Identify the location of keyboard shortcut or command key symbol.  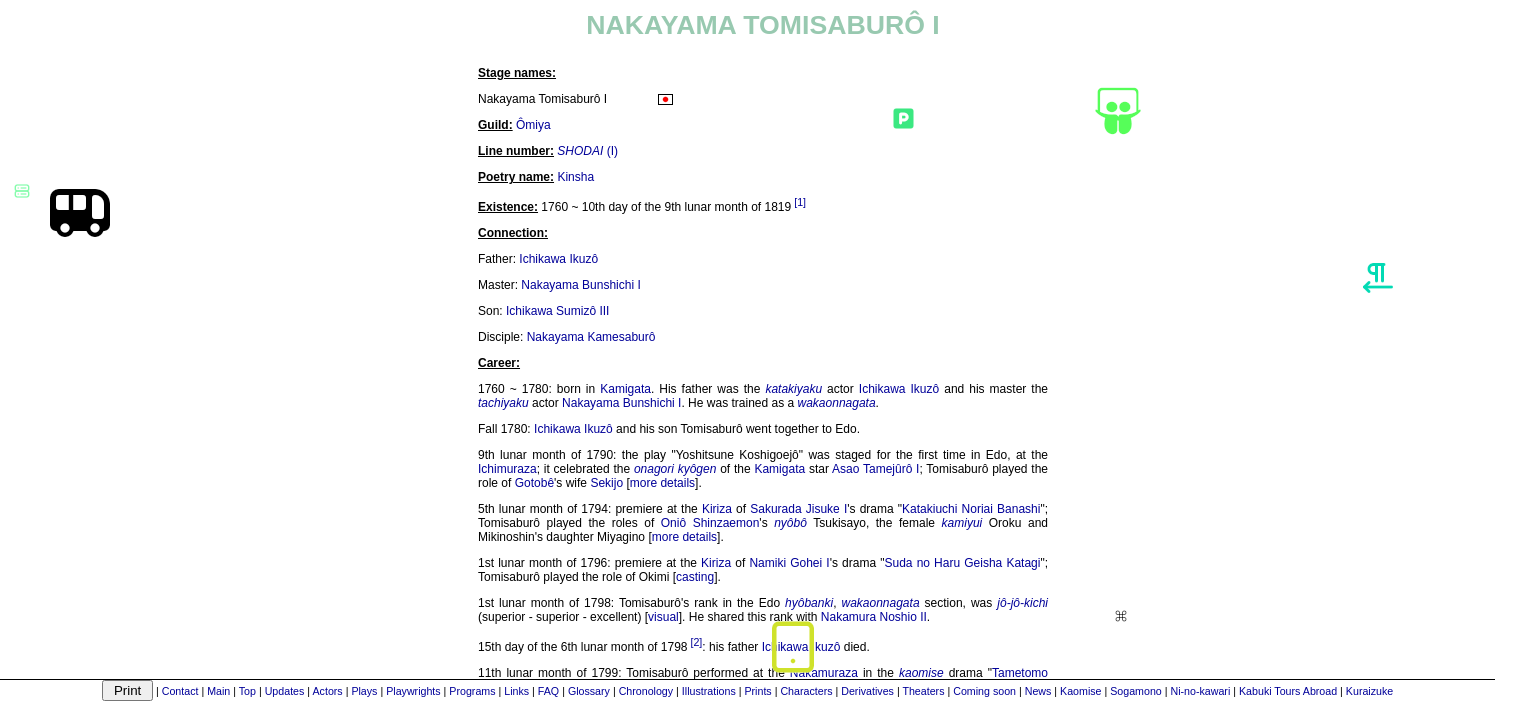
(1121, 616).